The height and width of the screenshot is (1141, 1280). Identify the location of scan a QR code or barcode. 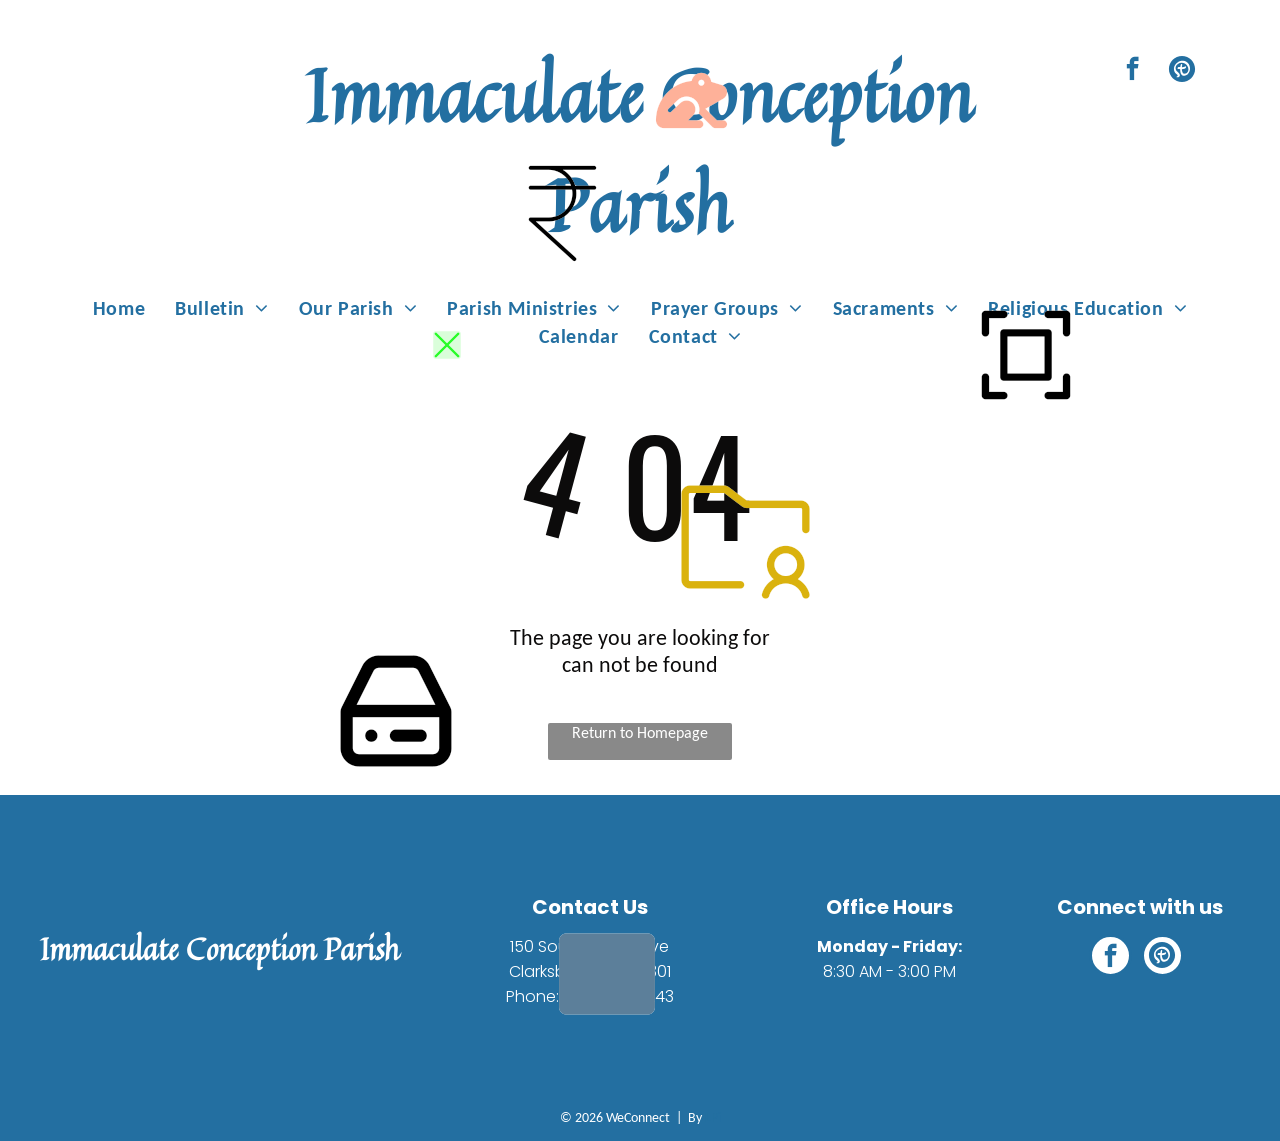
(1026, 355).